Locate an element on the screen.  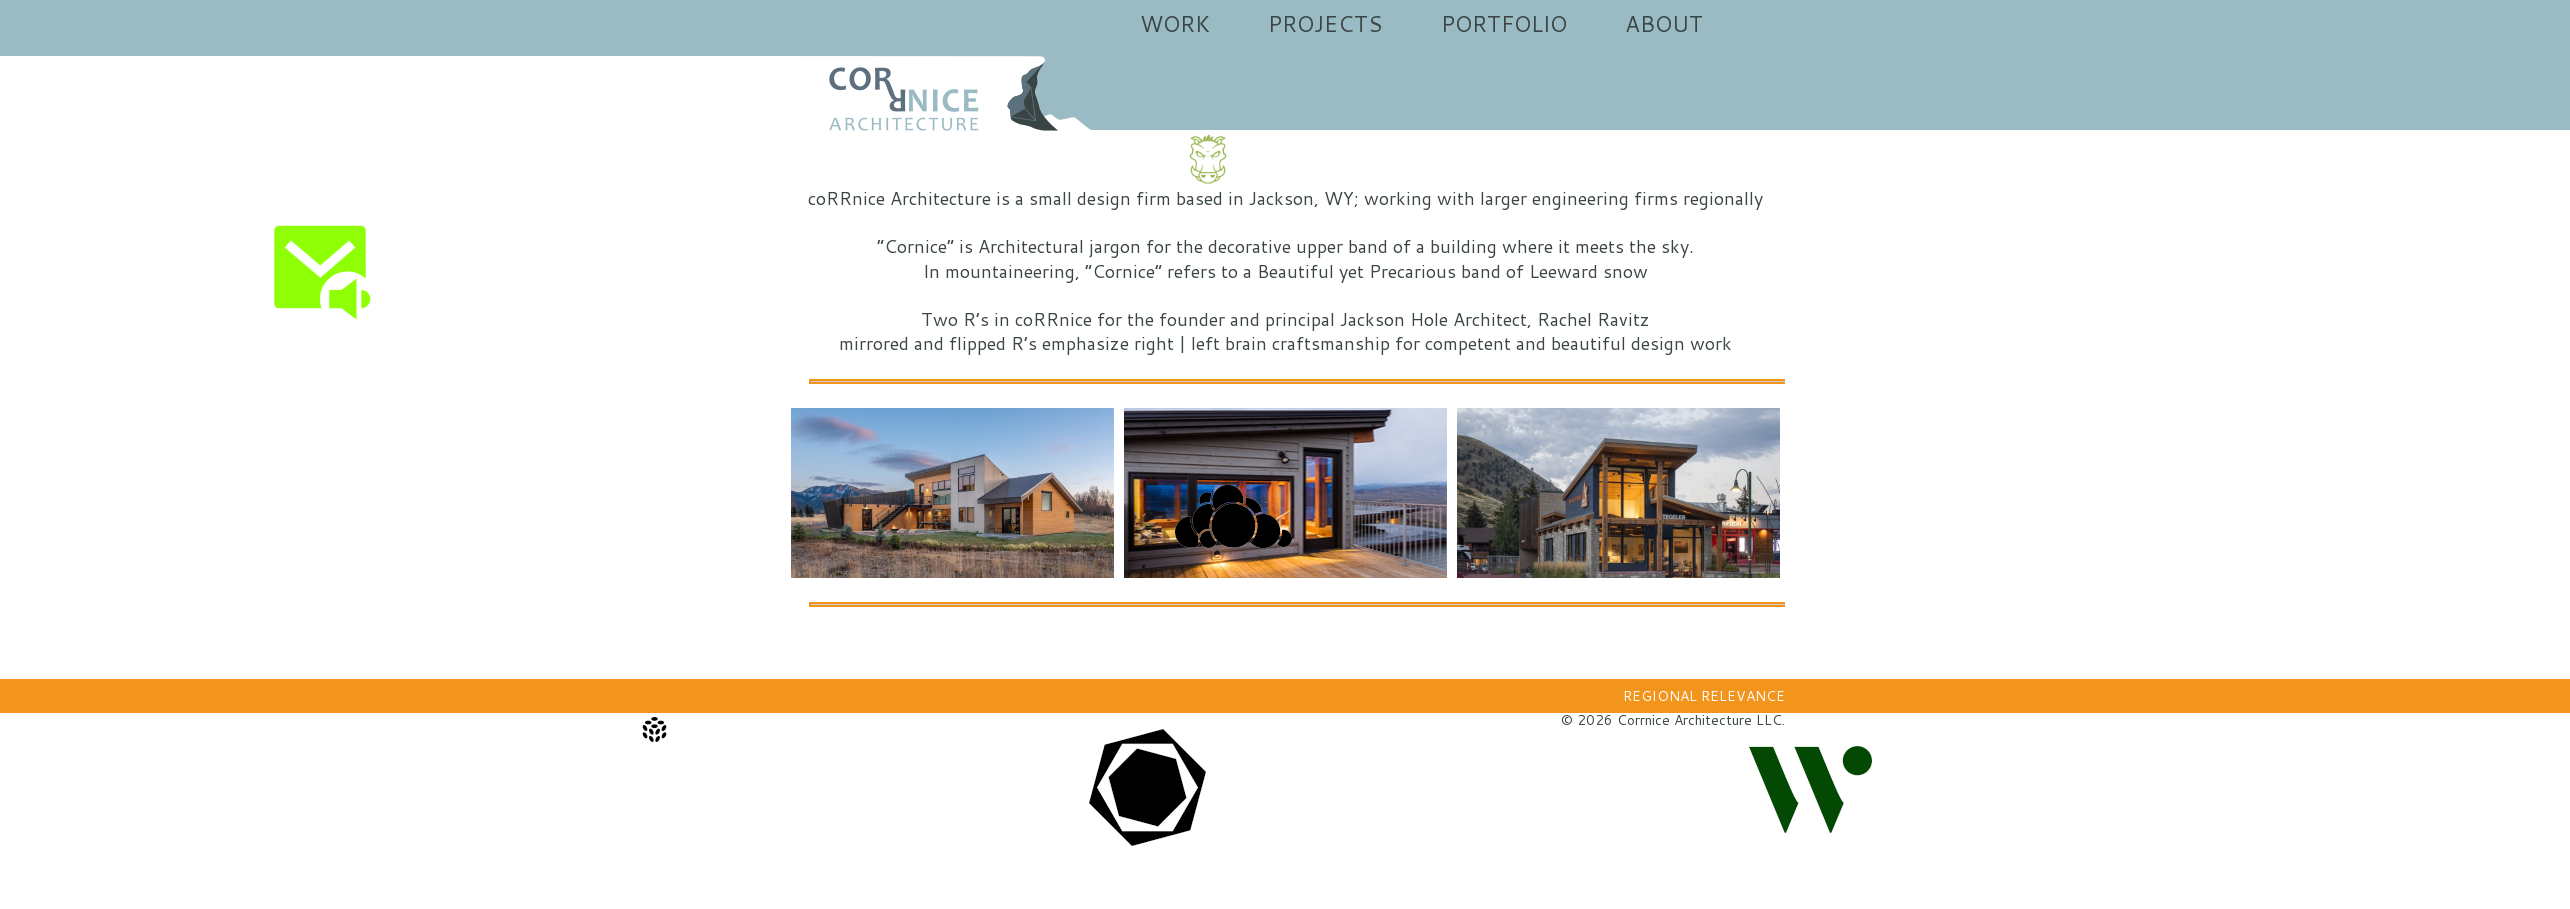
adjust email notification sound settings is located at coordinates (320, 267).